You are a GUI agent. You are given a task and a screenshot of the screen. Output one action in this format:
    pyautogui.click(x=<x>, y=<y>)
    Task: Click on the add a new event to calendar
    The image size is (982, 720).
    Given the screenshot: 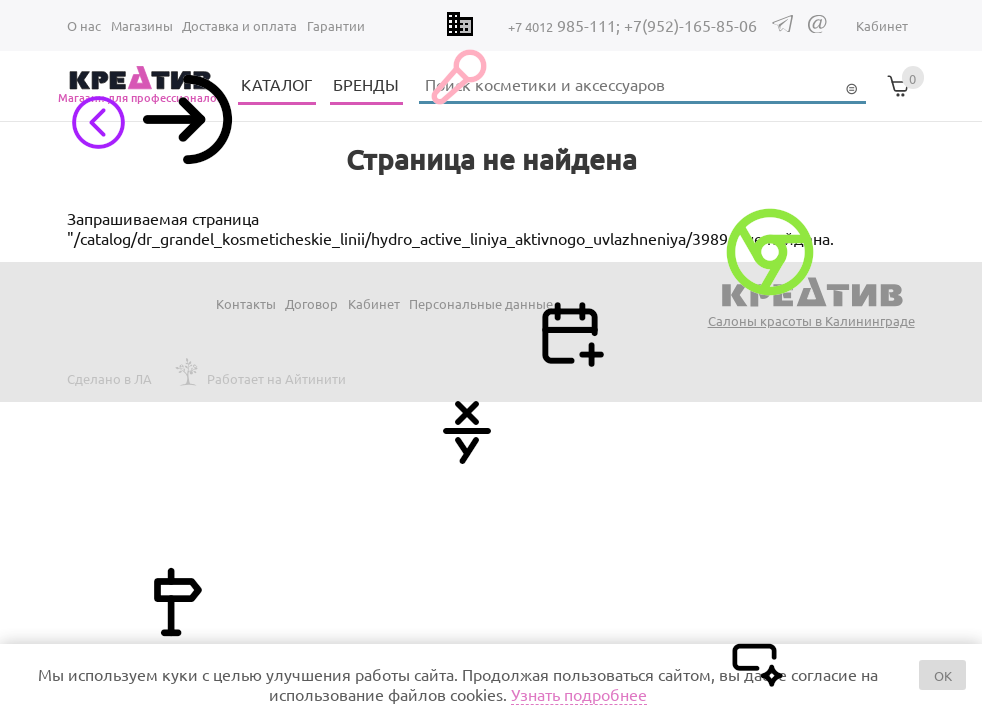 What is the action you would take?
    pyautogui.click(x=570, y=333)
    